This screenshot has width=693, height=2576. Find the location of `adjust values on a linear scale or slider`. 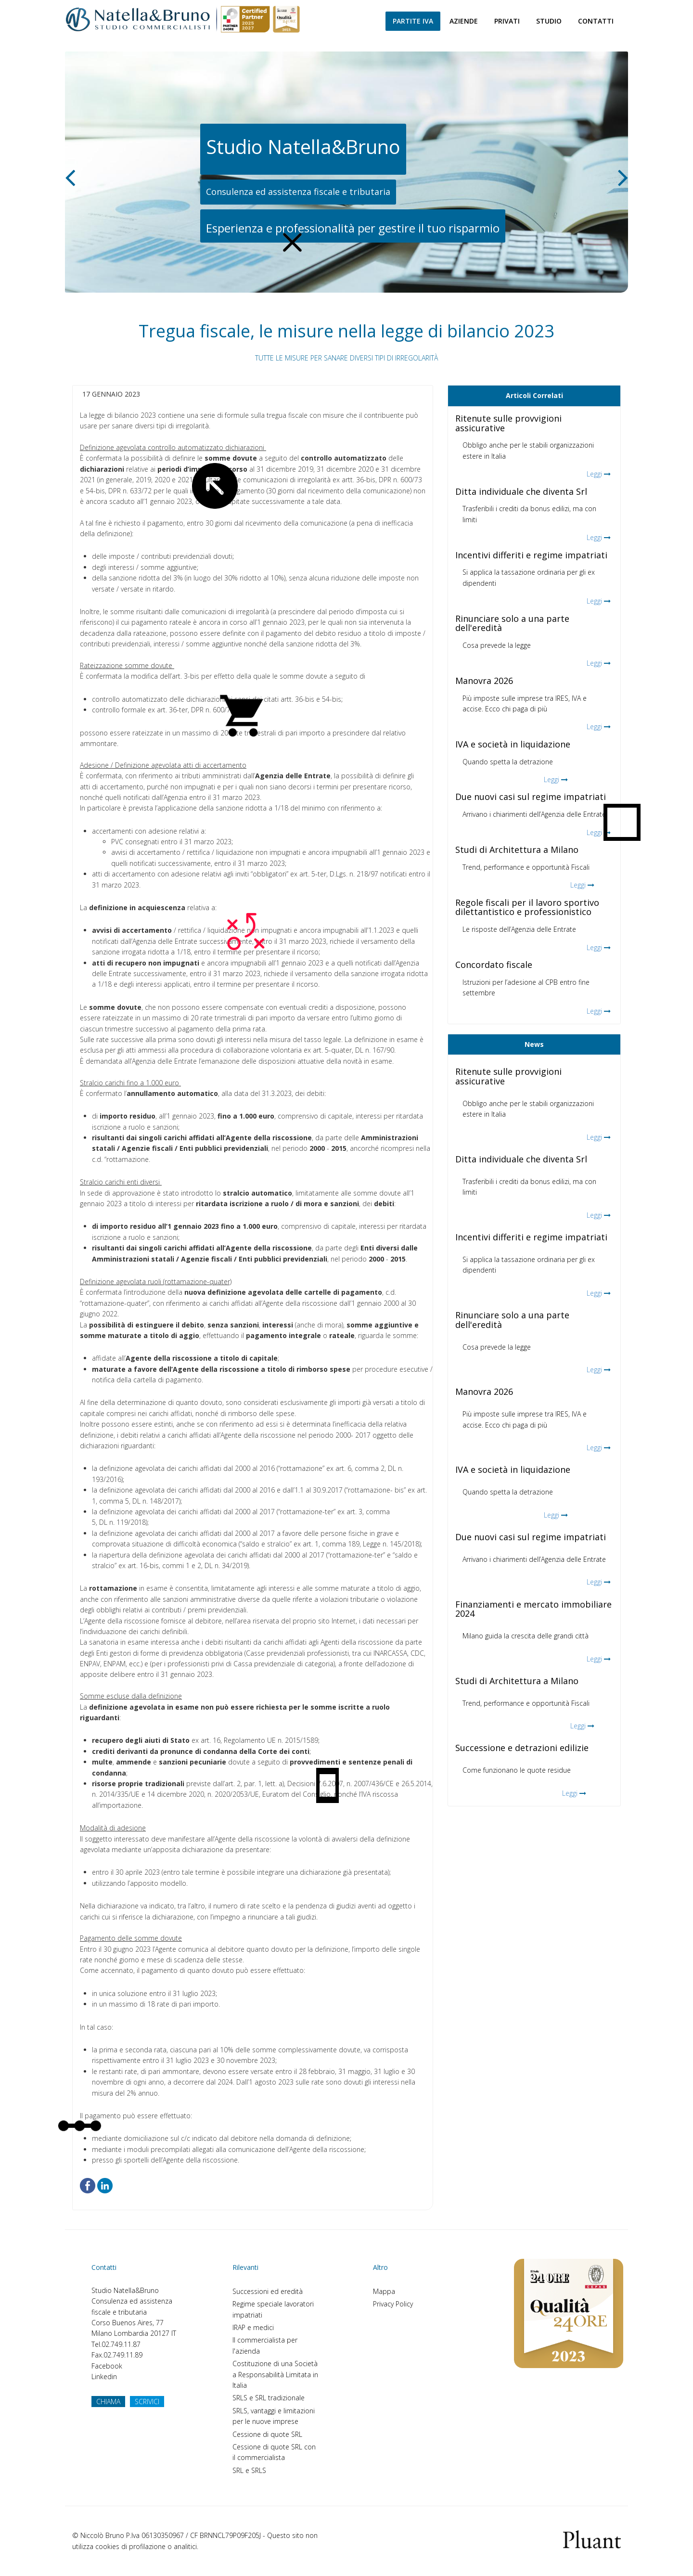

adjust values on a linear scale or slider is located at coordinates (79, 2125).